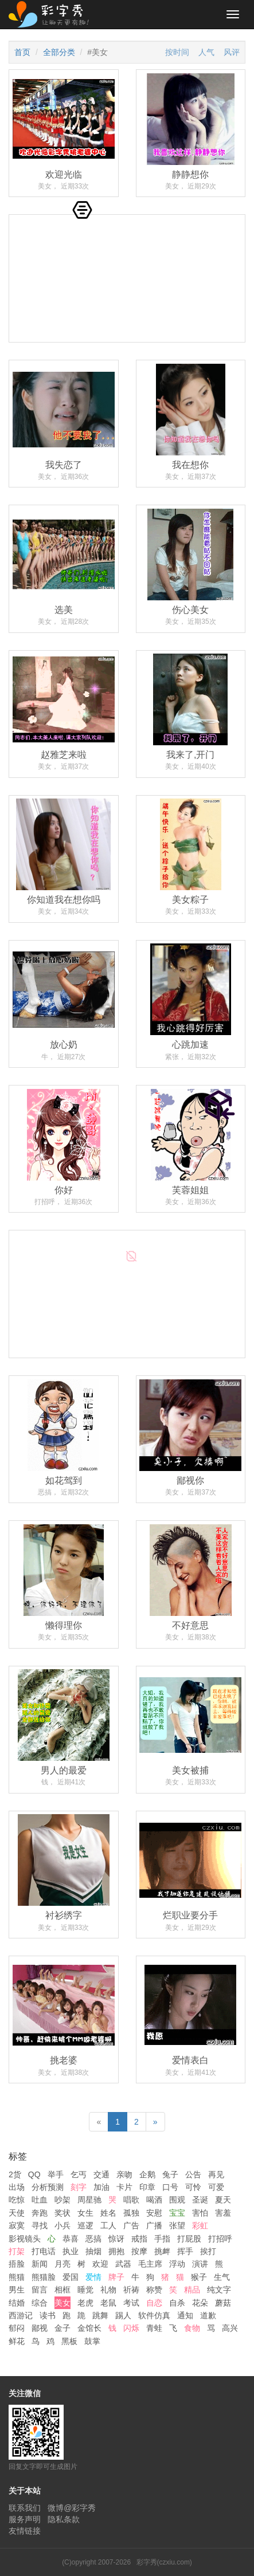 The width and height of the screenshot is (254, 2576). What do you see at coordinates (82, 210) in the screenshot?
I see `open the Bumble dating app` at bounding box center [82, 210].